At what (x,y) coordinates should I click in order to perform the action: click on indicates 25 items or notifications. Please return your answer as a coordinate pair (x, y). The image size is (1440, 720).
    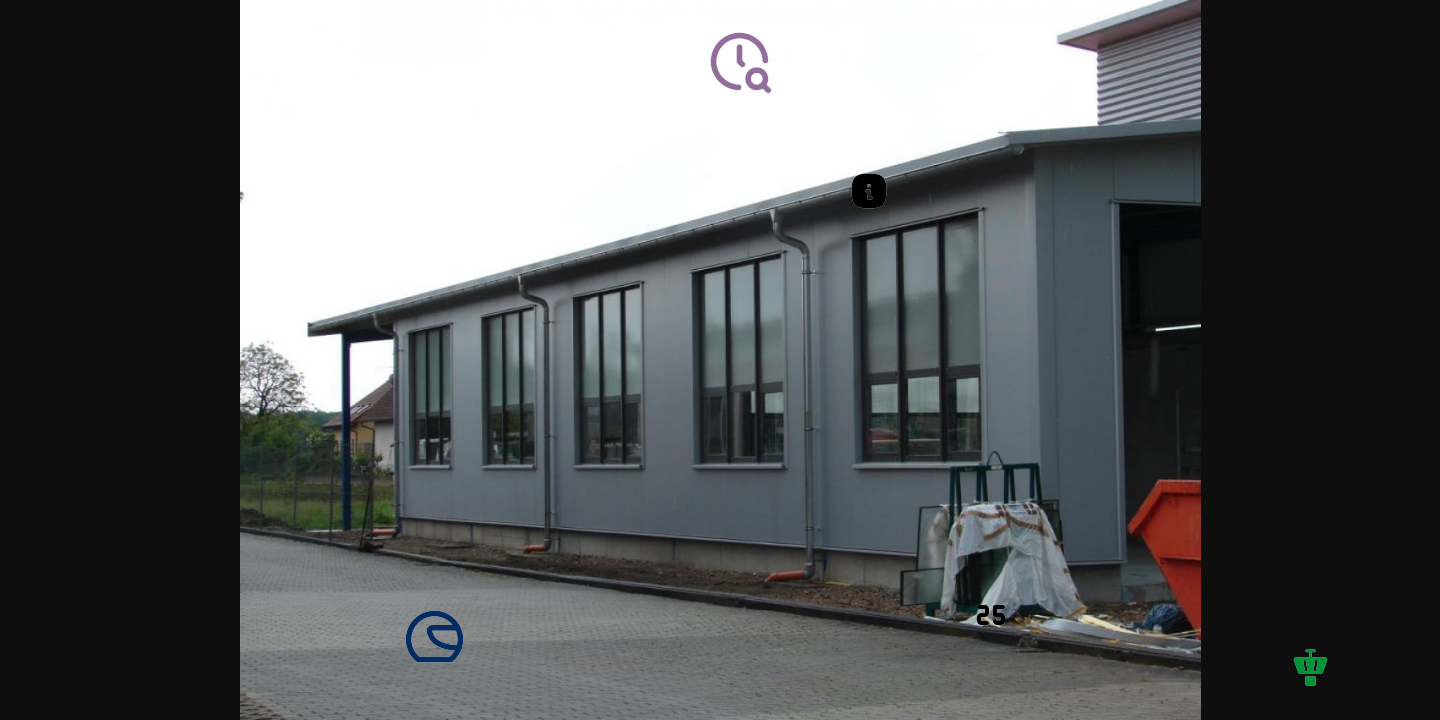
    Looking at the image, I should click on (991, 615).